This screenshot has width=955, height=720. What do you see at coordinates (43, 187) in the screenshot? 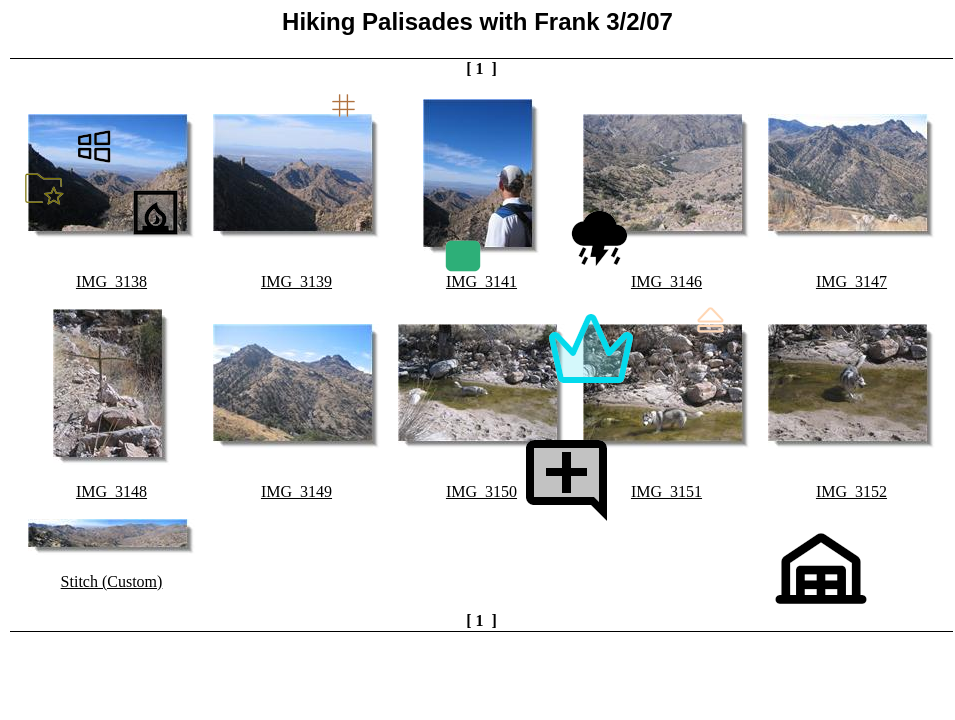
I see `access your starred or favorite folders` at bounding box center [43, 187].